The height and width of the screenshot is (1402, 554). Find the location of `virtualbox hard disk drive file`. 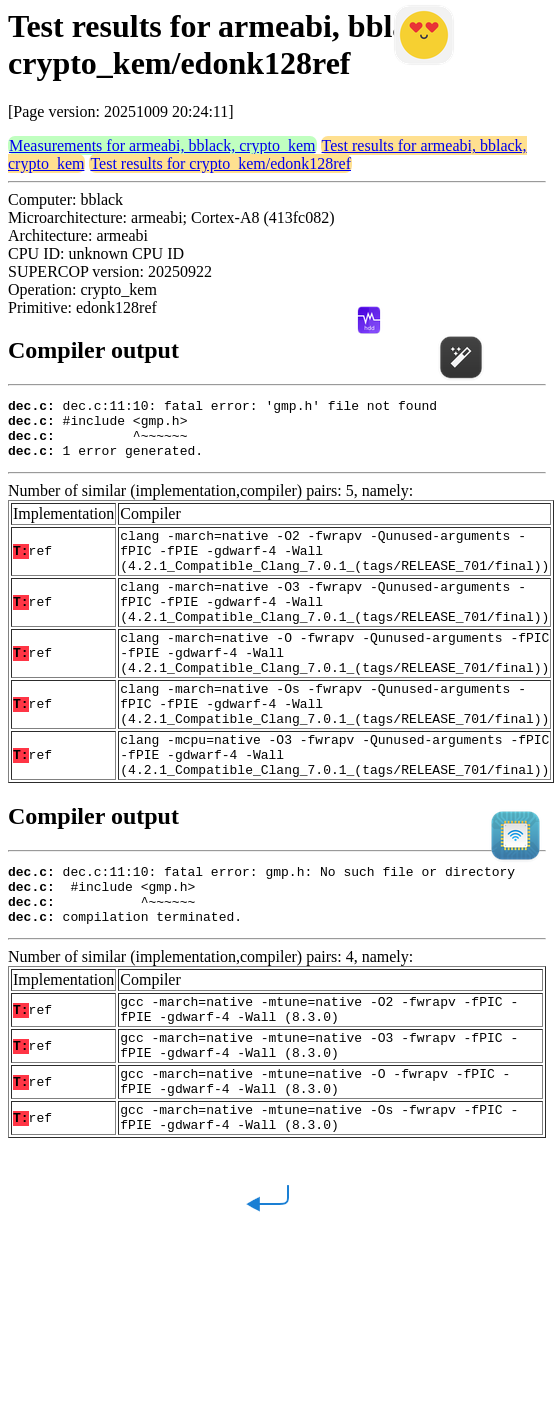

virtualbox hard disk drive file is located at coordinates (369, 320).